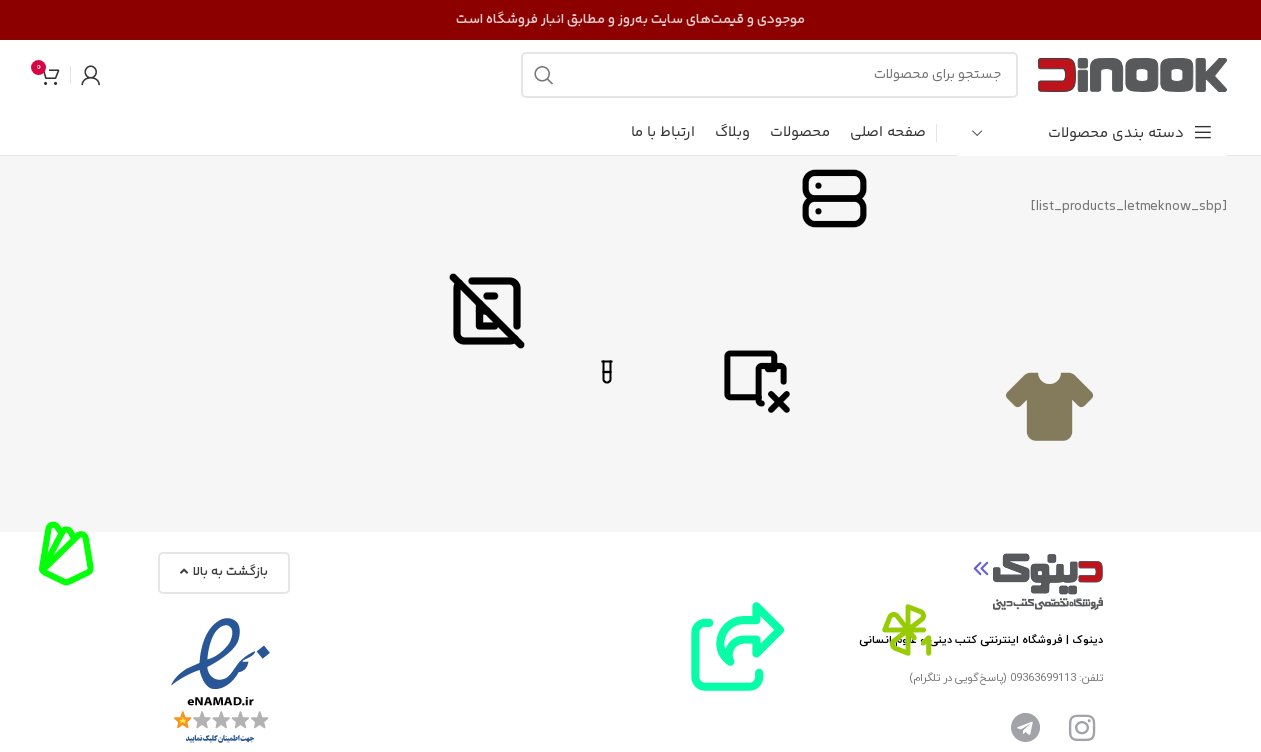  I want to click on browse clothing or apparel items, so click(1049, 404).